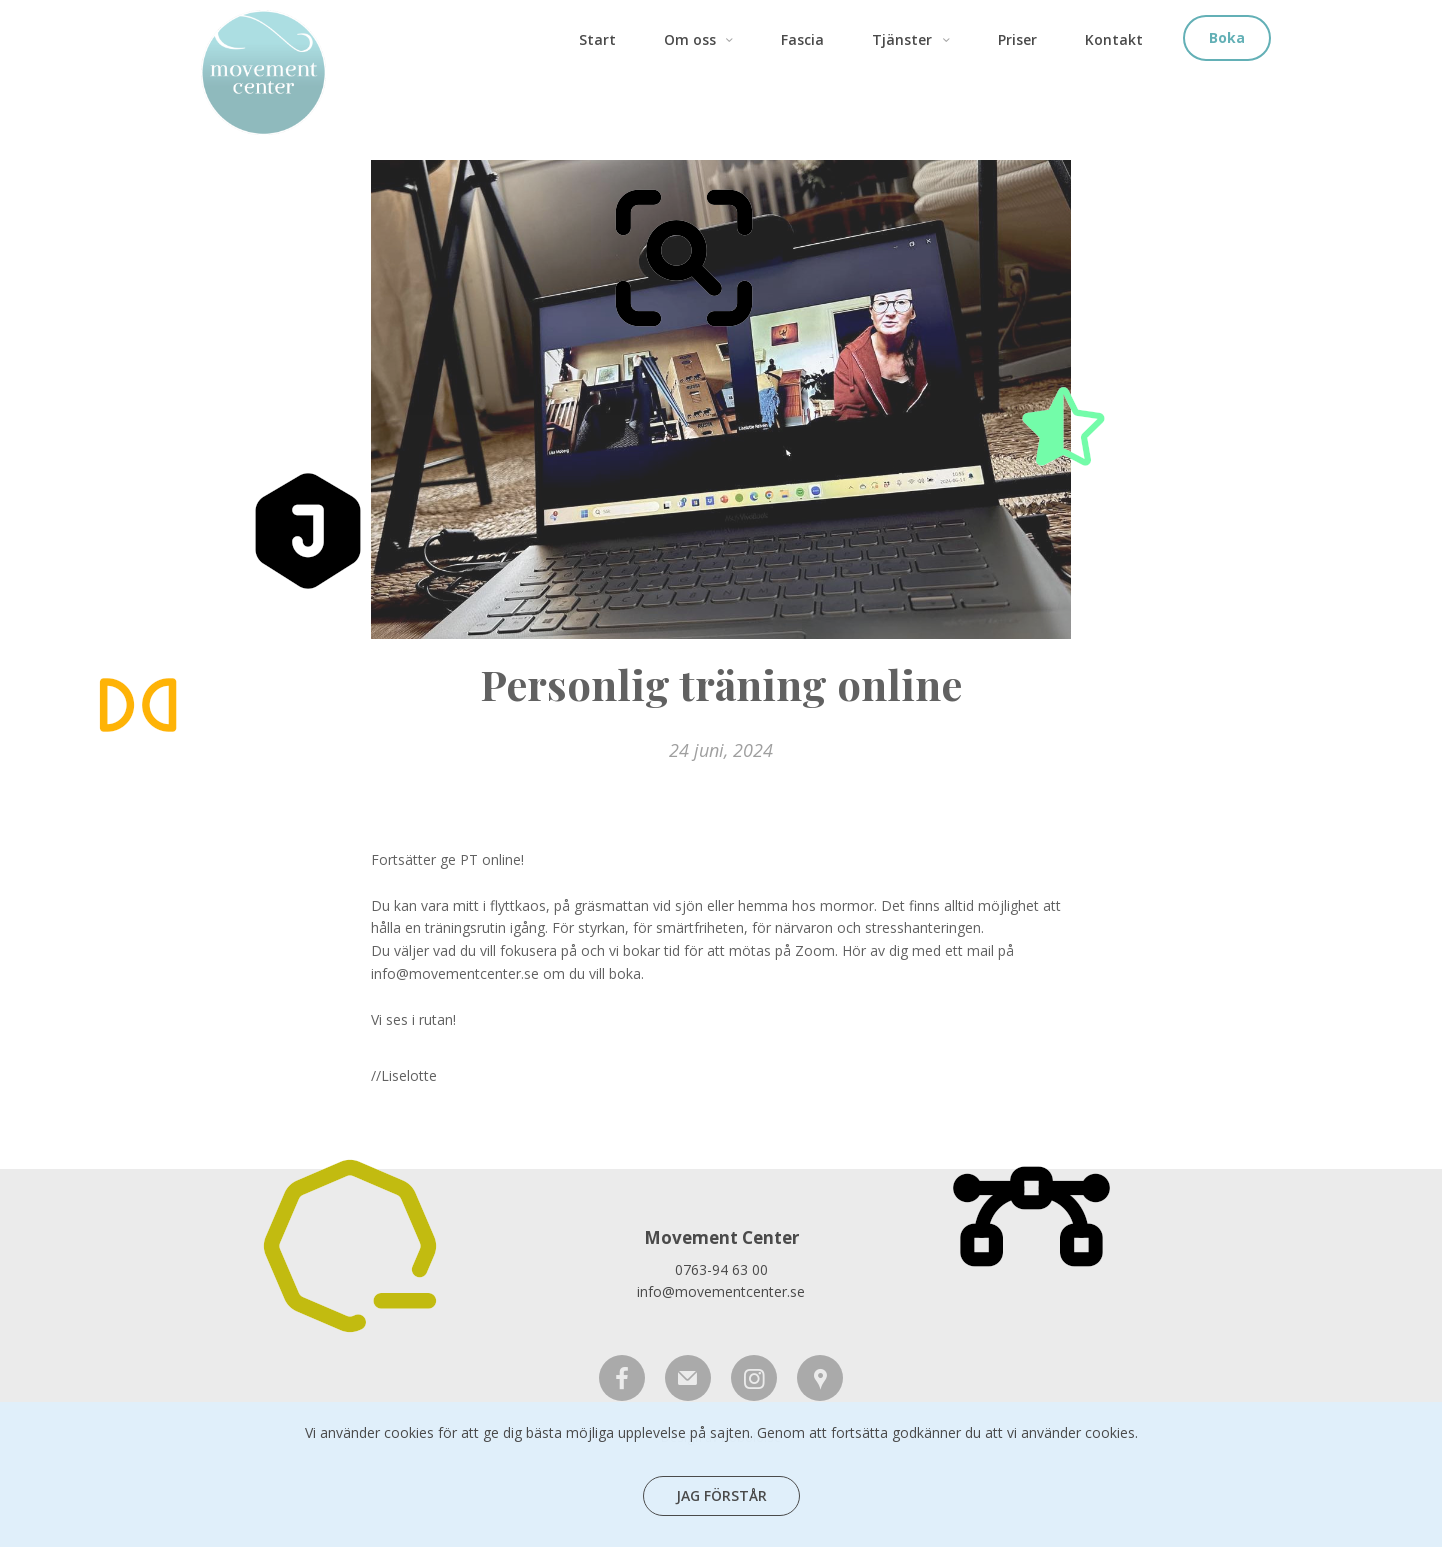  Describe the element at coordinates (138, 705) in the screenshot. I see `indicates dolby digital audio support` at that location.